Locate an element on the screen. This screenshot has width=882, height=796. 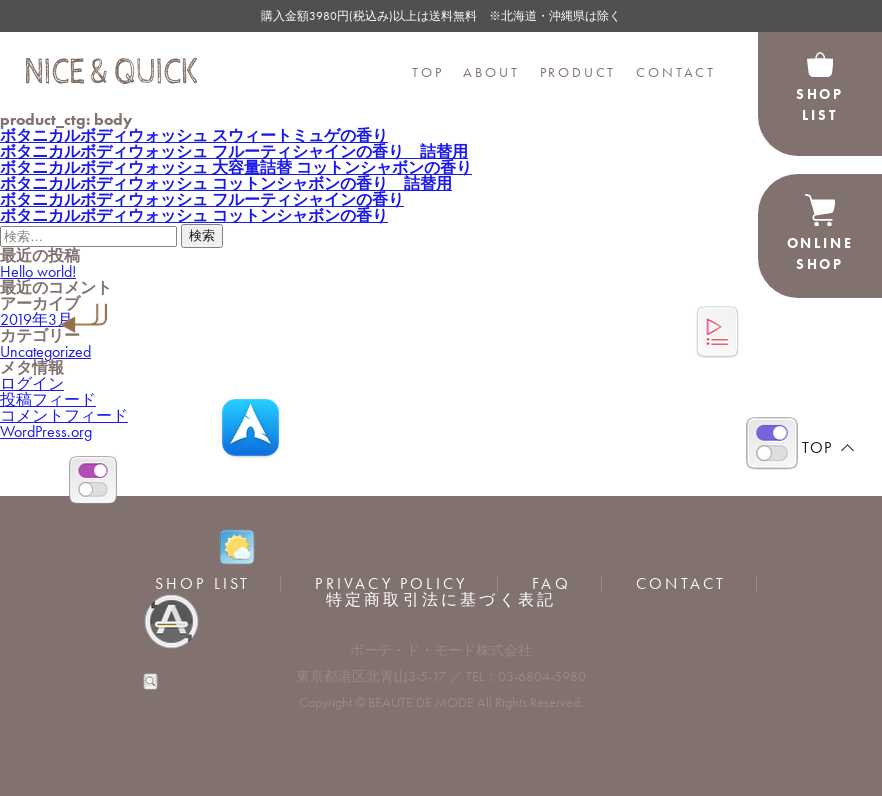
open a playlist file is located at coordinates (717, 331).